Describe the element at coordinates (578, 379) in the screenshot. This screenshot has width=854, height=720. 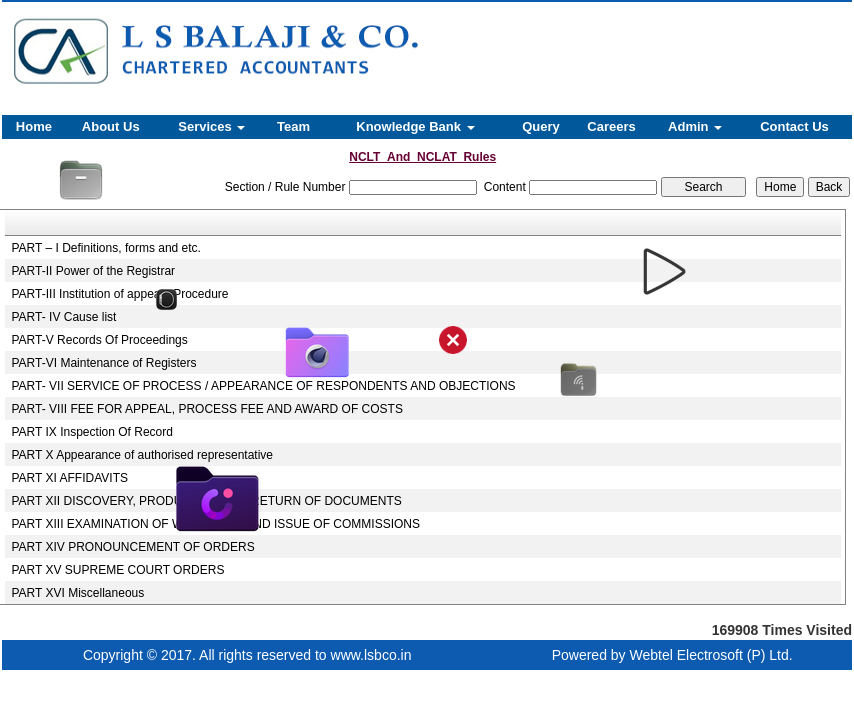
I see `open insync cloud sync folder` at that location.